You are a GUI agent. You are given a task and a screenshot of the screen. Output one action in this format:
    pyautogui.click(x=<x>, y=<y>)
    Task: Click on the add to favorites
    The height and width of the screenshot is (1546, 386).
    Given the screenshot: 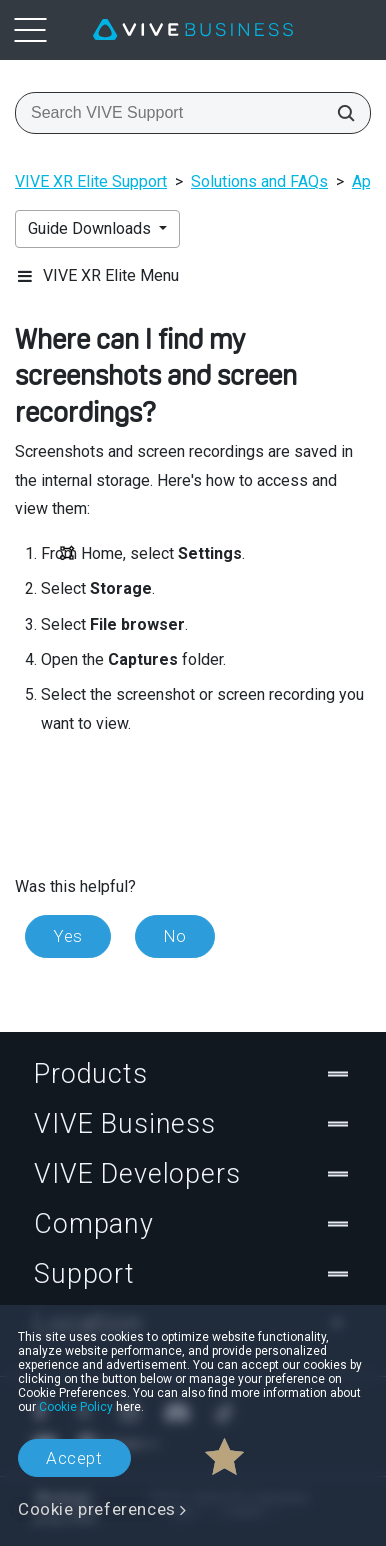 What is the action you would take?
    pyautogui.click(x=224, y=1457)
    